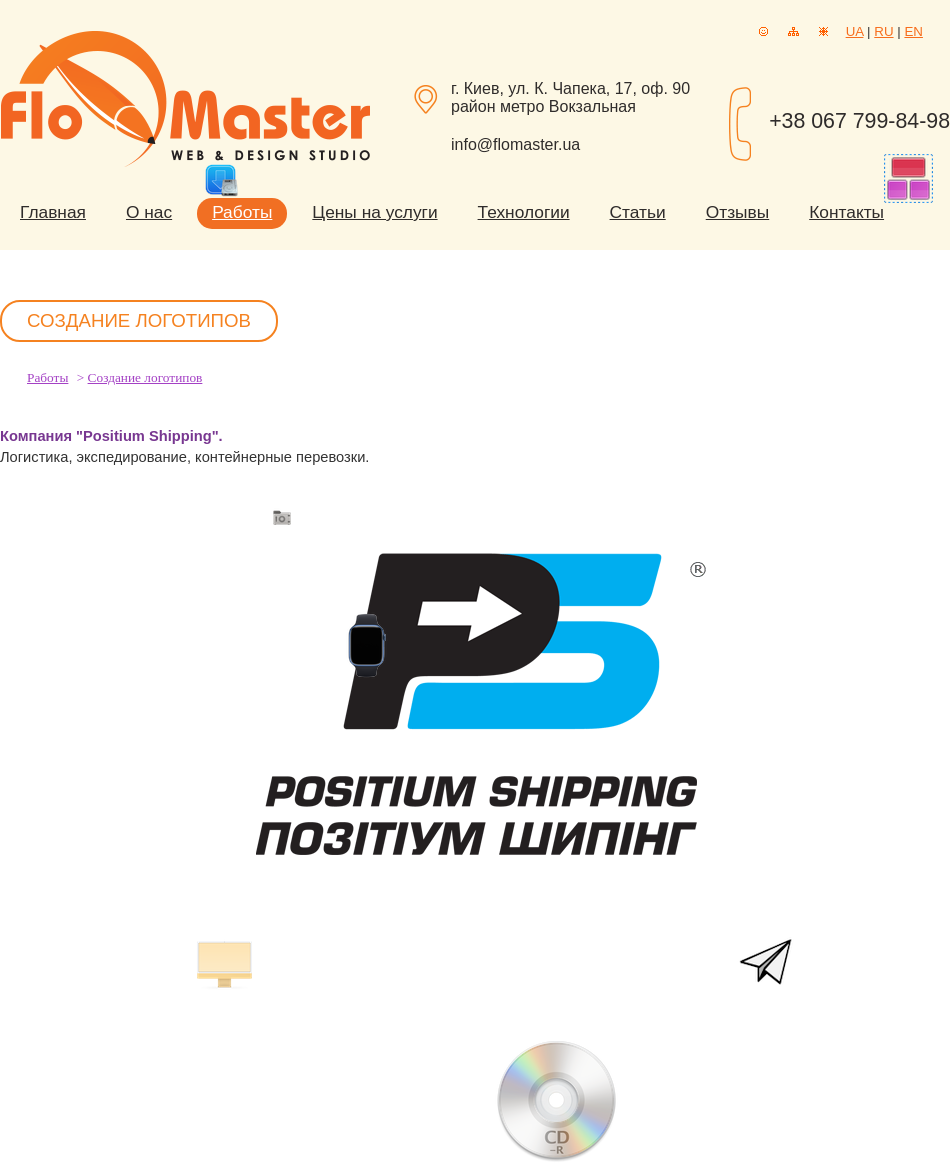 The height and width of the screenshot is (1170, 950). I want to click on select all items in the current view, so click(908, 178).